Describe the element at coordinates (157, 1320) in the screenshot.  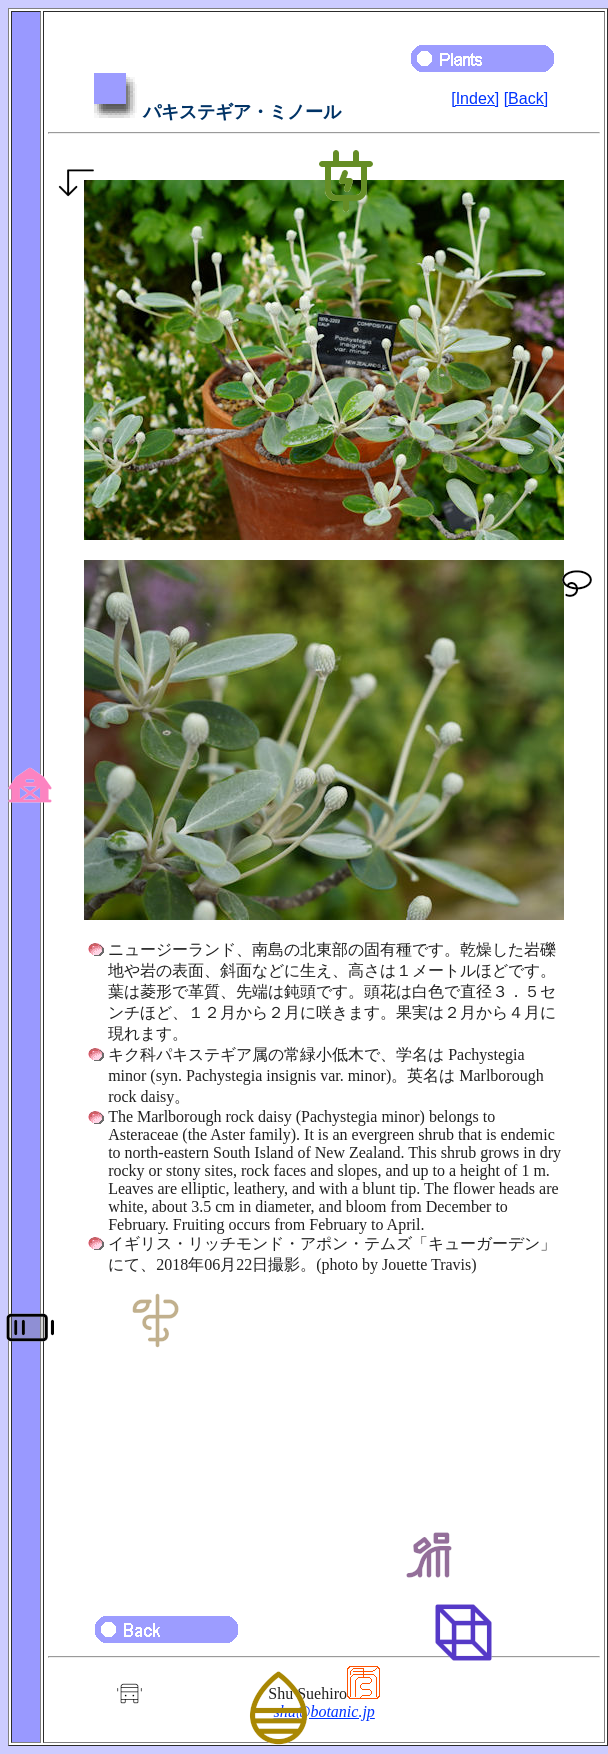
I see `access health or medical services` at that location.